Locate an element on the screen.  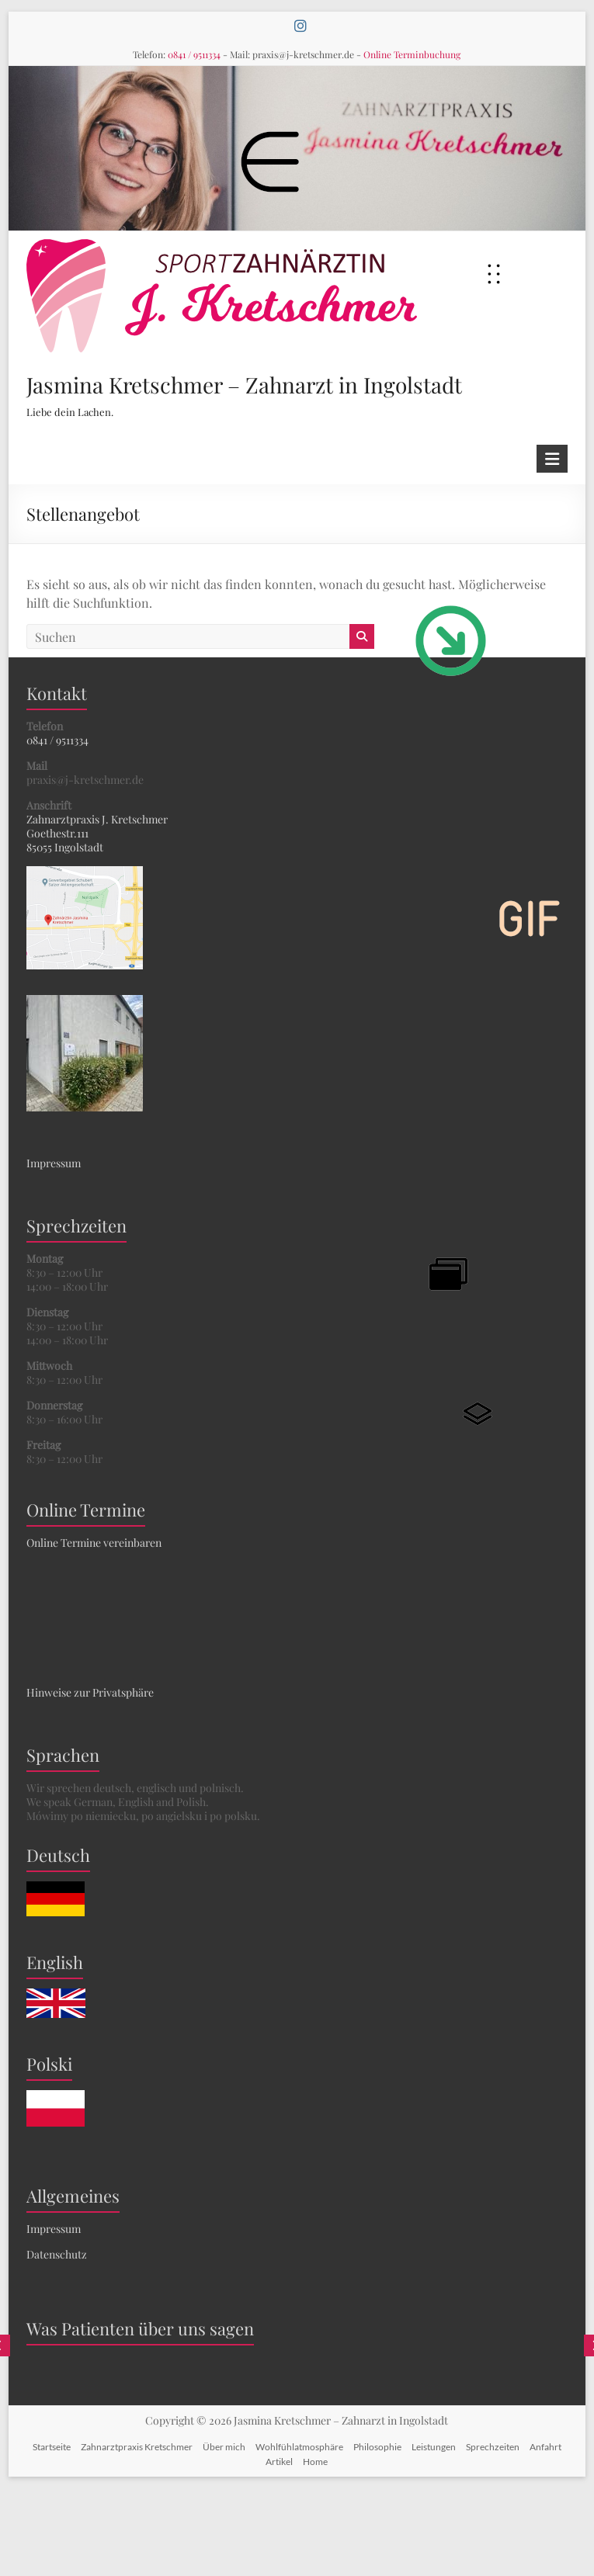
view layers or stacked content is located at coordinates (478, 1414).